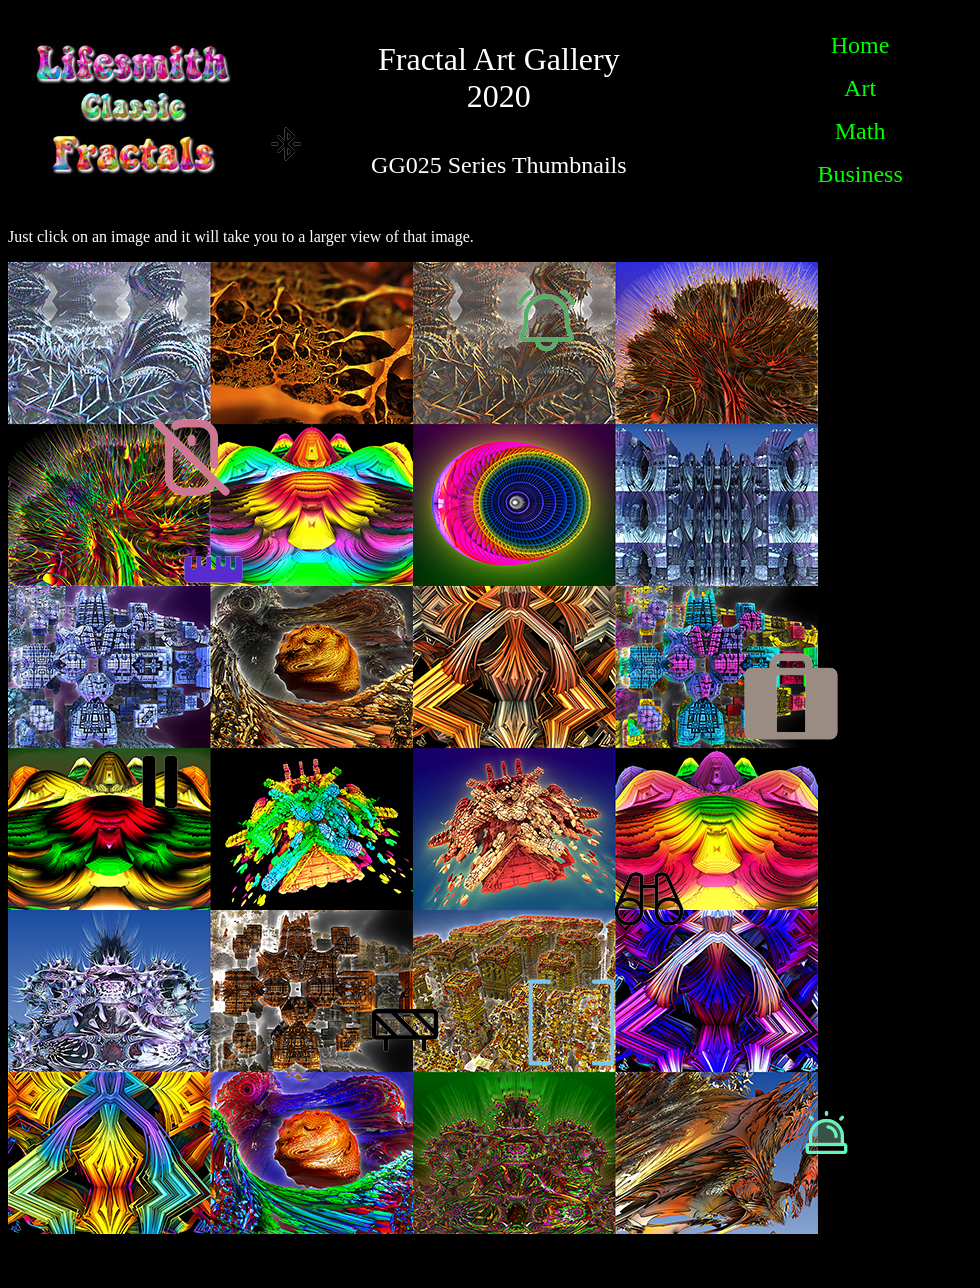 The width and height of the screenshot is (980, 1288). Describe the element at coordinates (826, 1136) in the screenshot. I see `indicates an active alert or emergency notification` at that location.